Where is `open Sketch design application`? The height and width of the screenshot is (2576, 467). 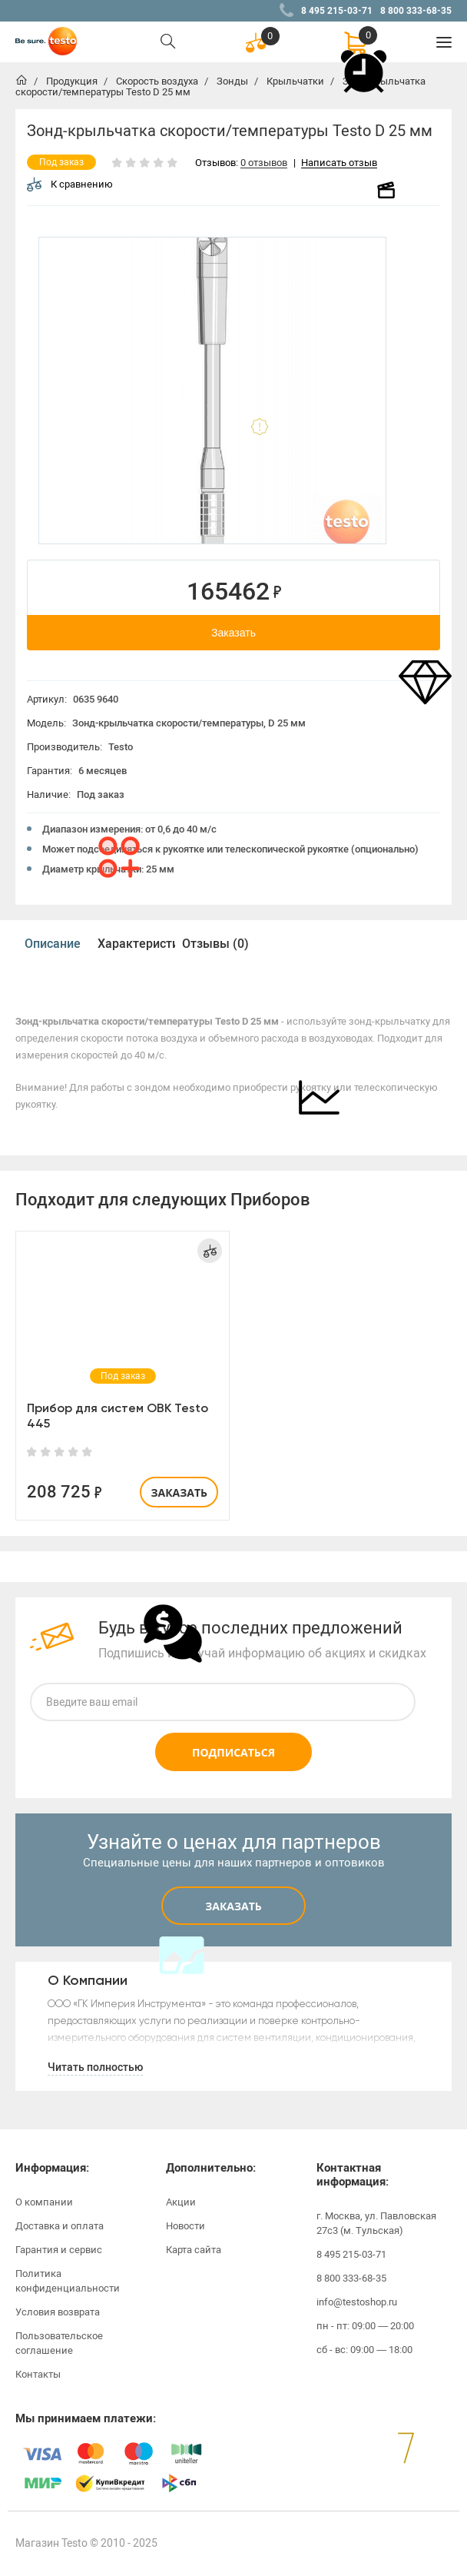 open Sketch design application is located at coordinates (425, 681).